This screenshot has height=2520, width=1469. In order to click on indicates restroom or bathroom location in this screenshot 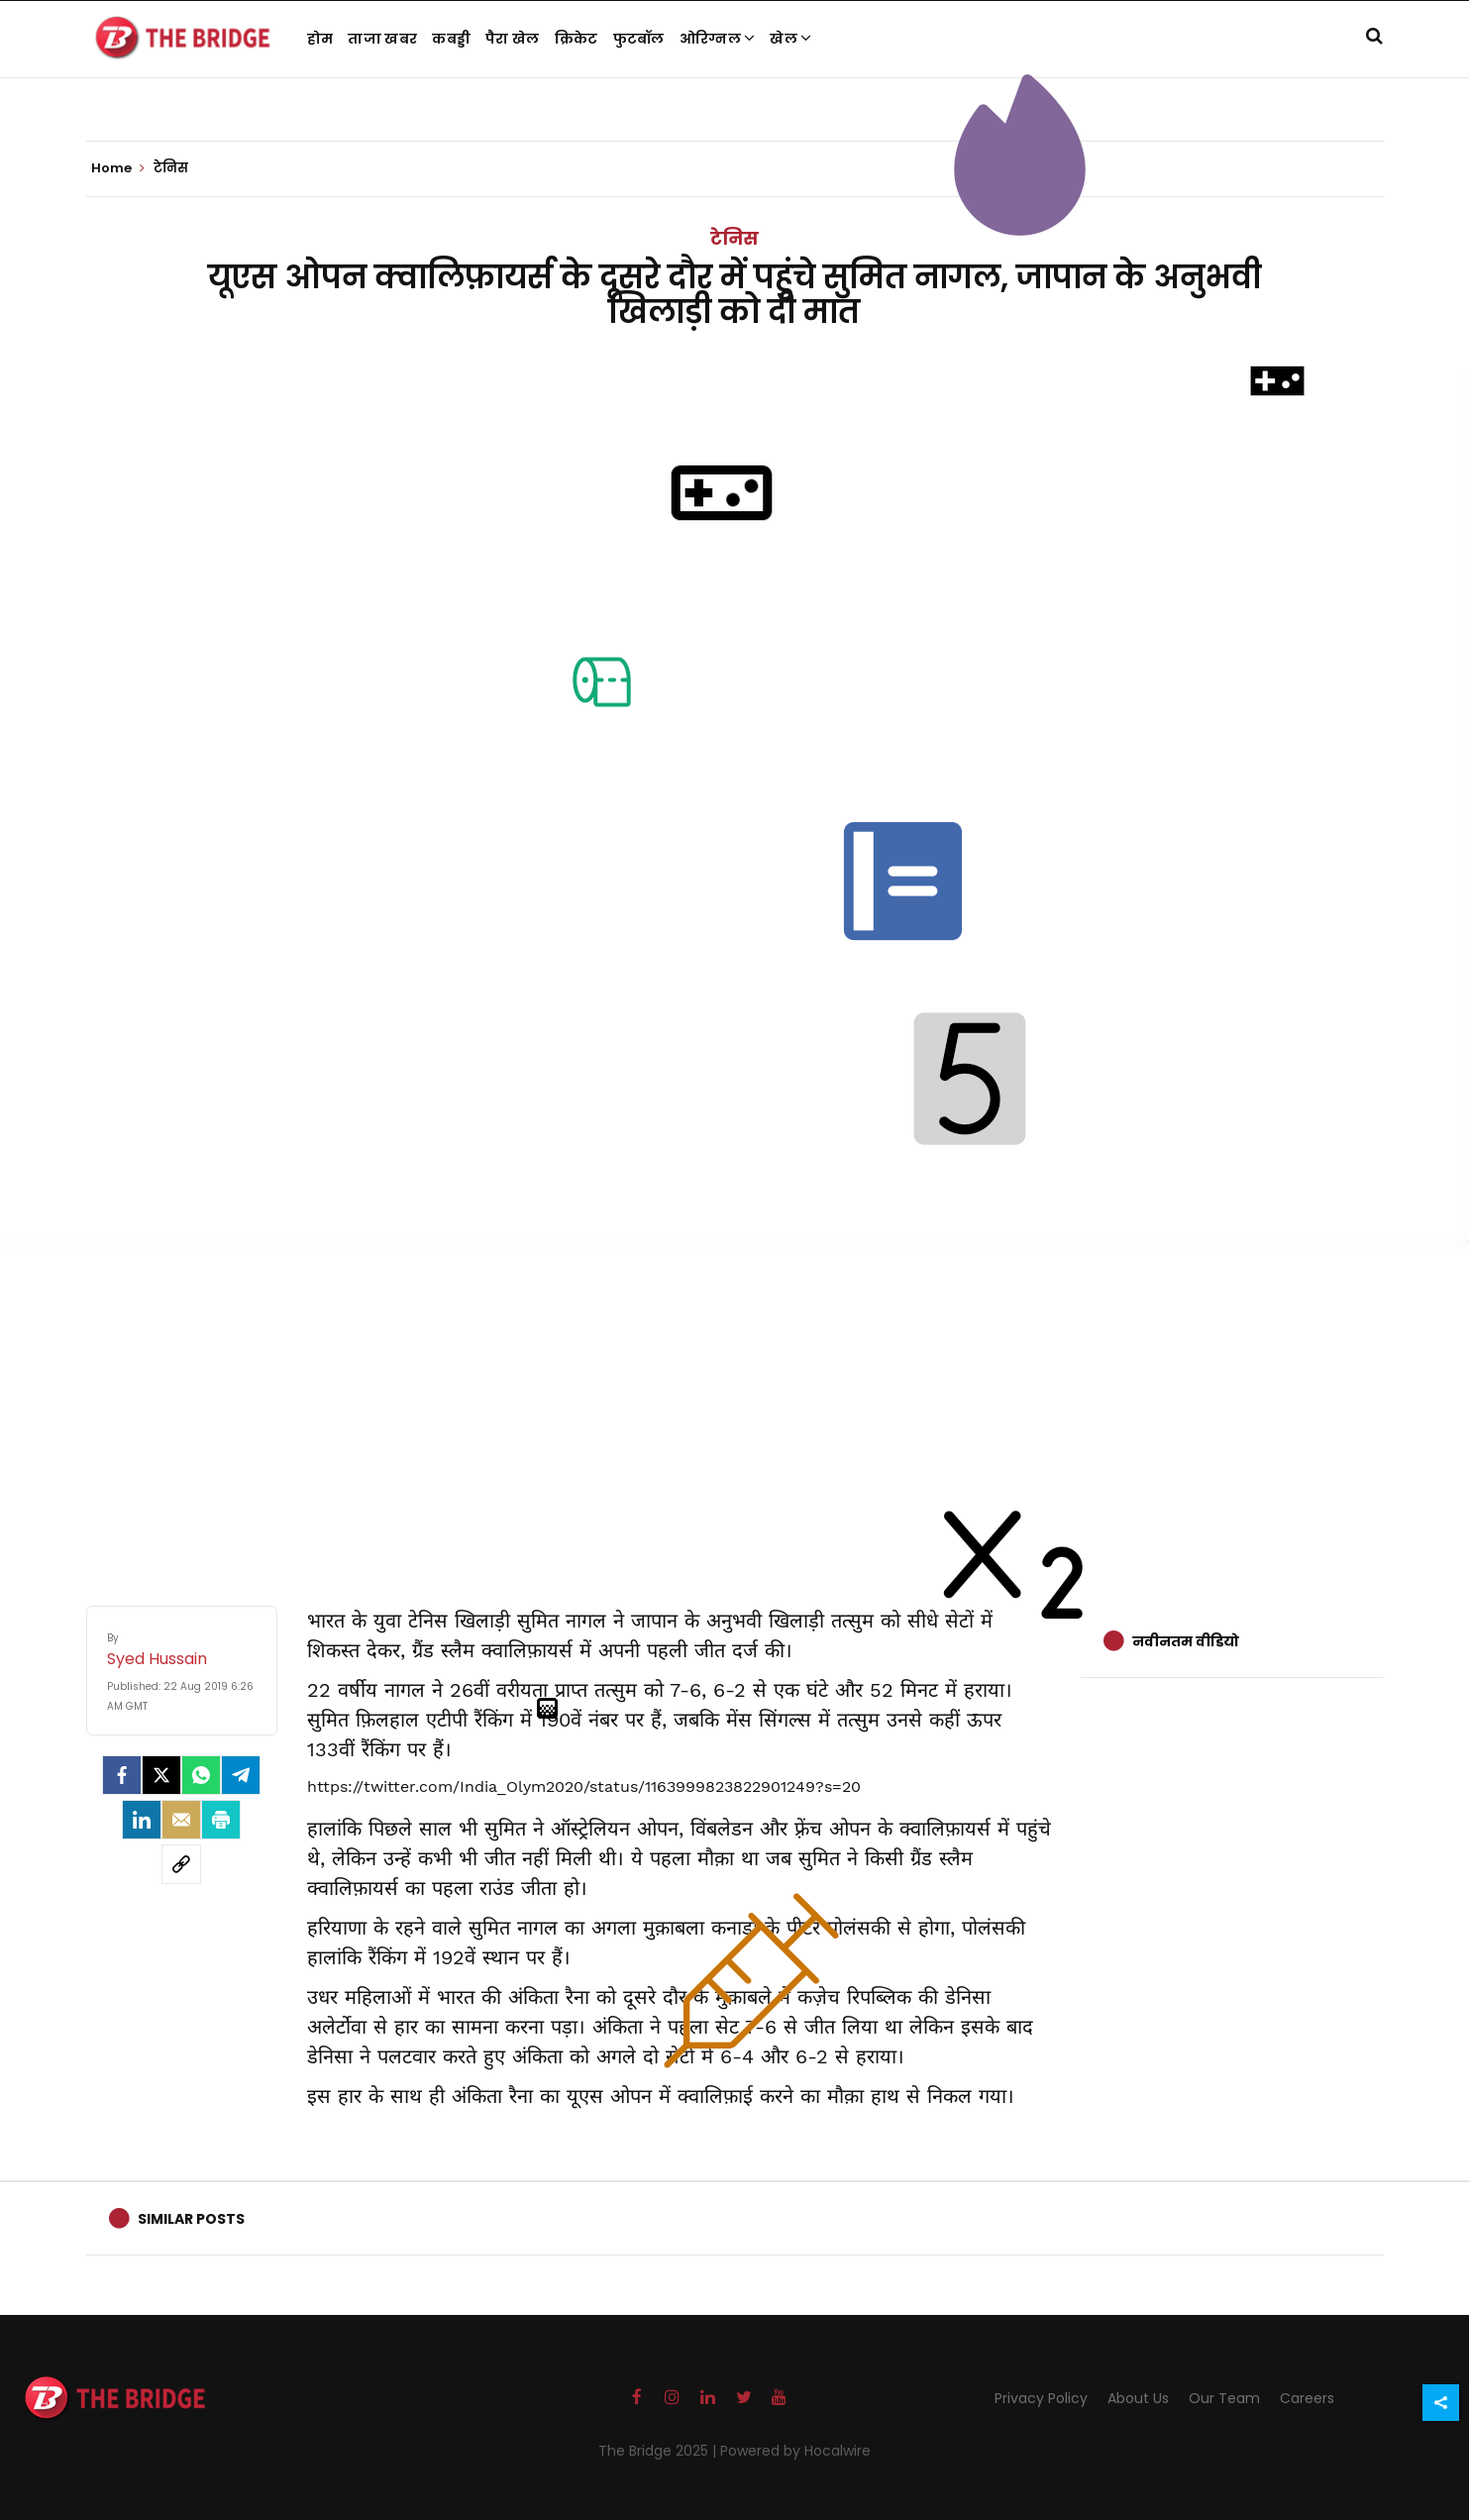, I will do `click(601, 682)`.